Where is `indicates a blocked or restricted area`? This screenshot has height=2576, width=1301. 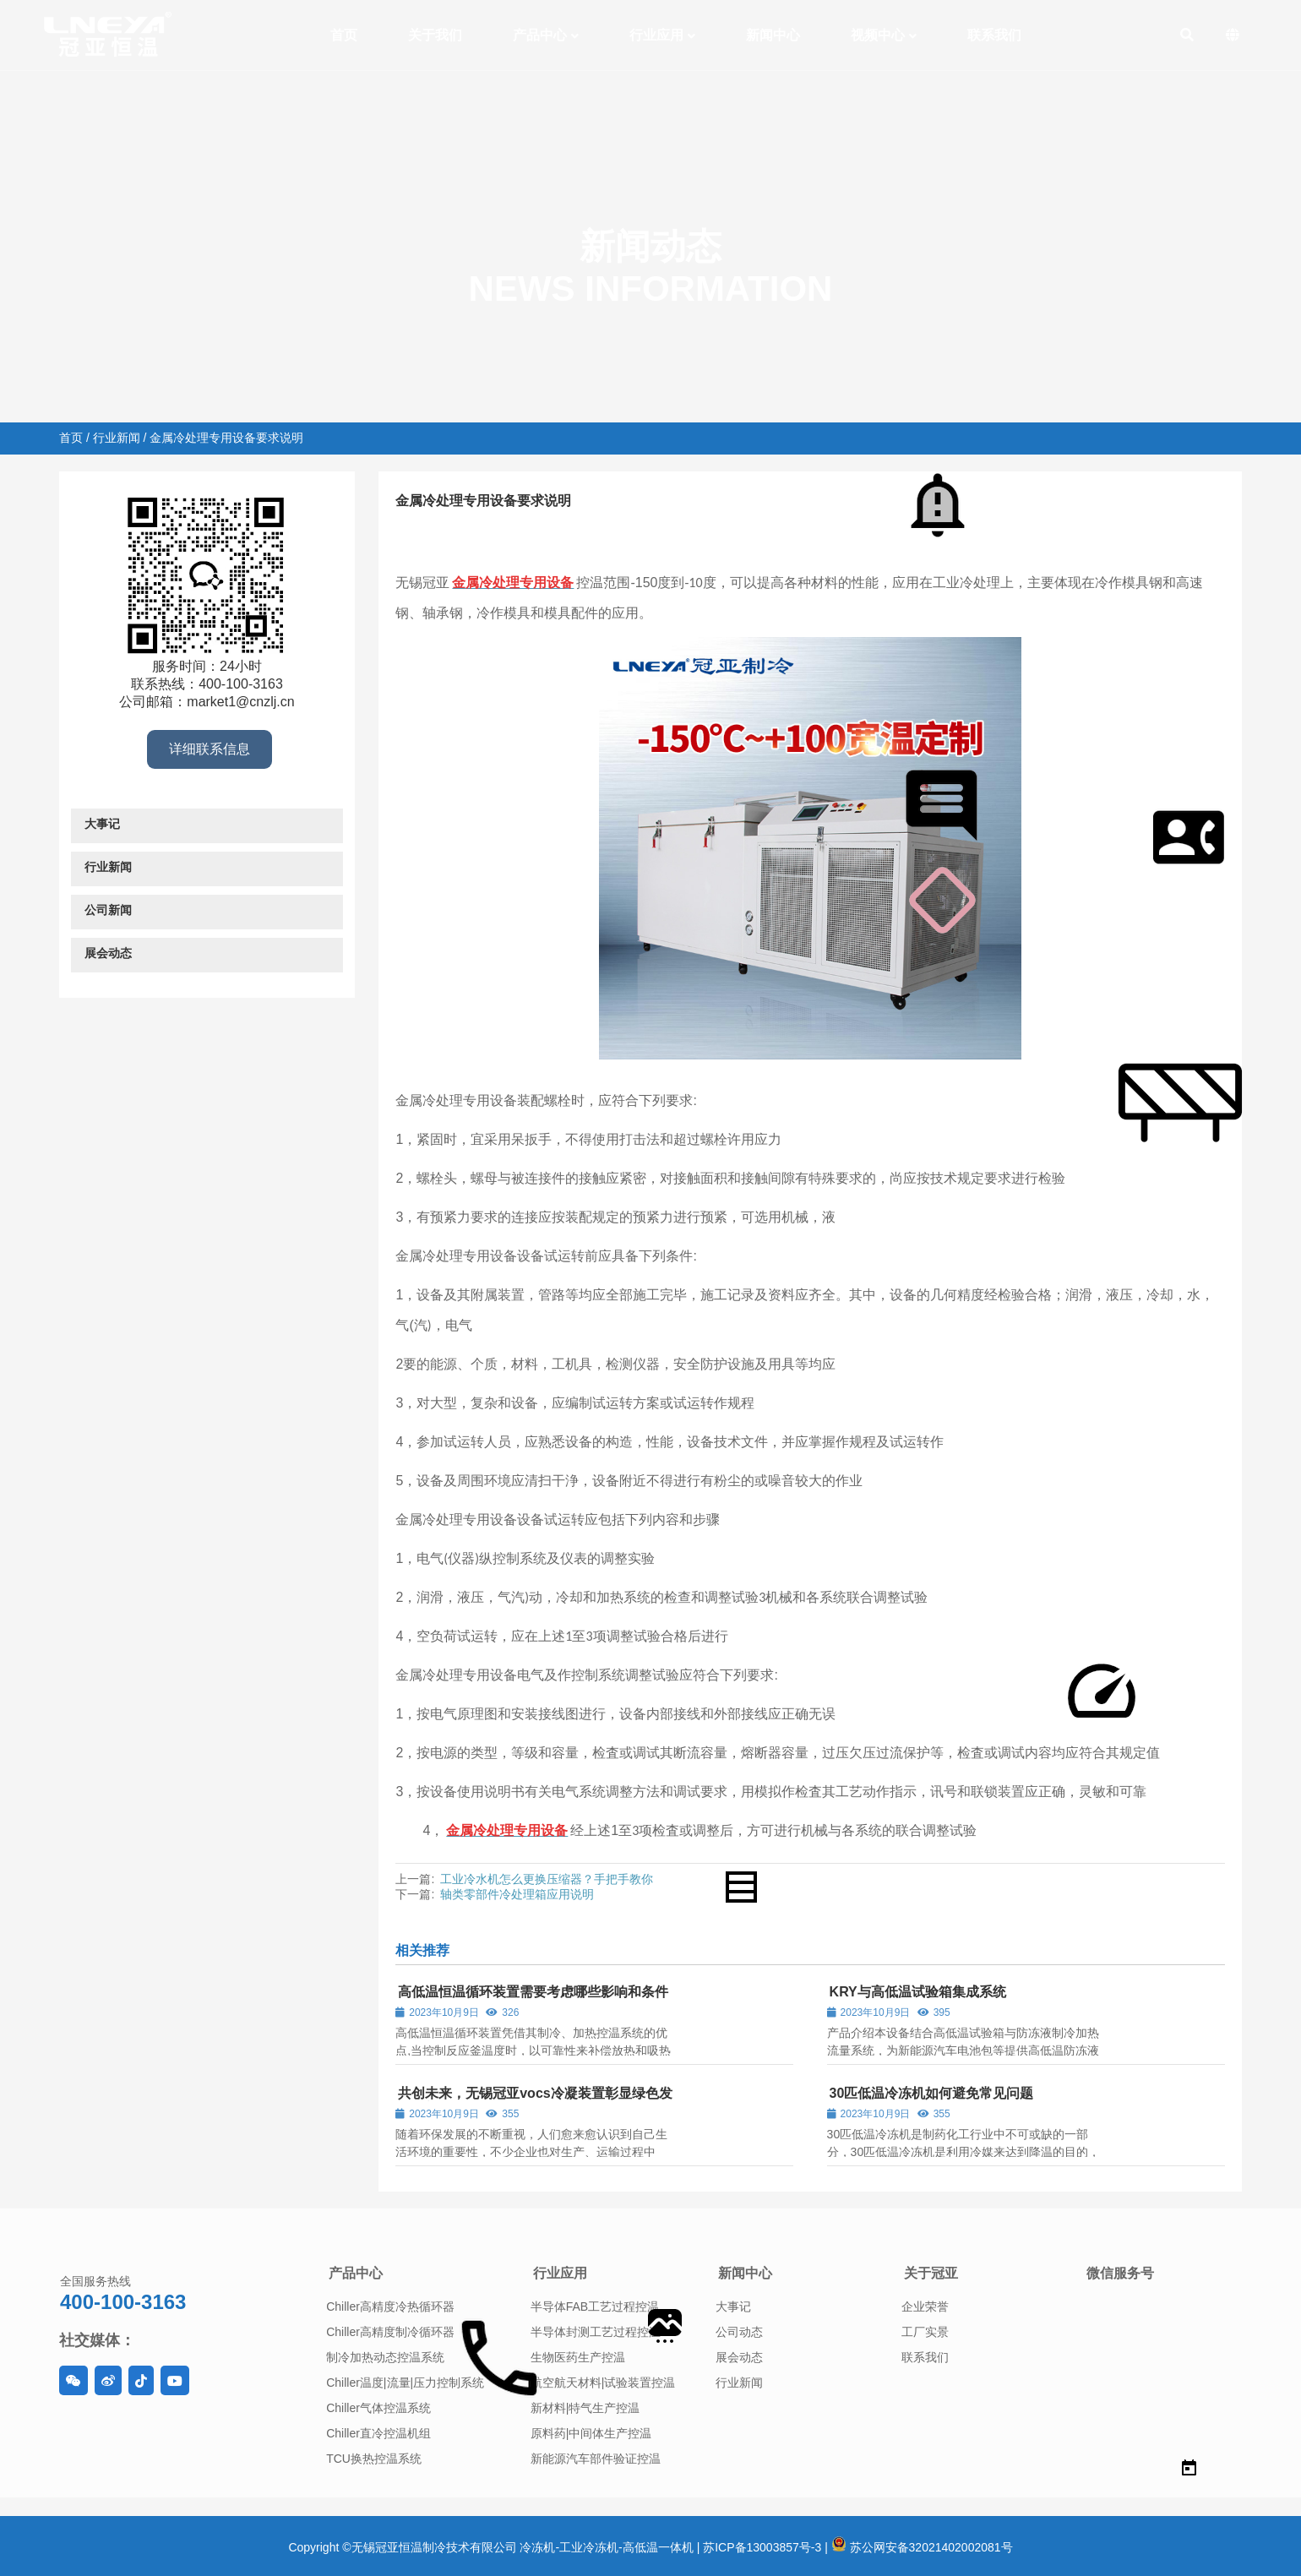 indicates a blocked or restricted area is located at coordinates (1180, 1098).